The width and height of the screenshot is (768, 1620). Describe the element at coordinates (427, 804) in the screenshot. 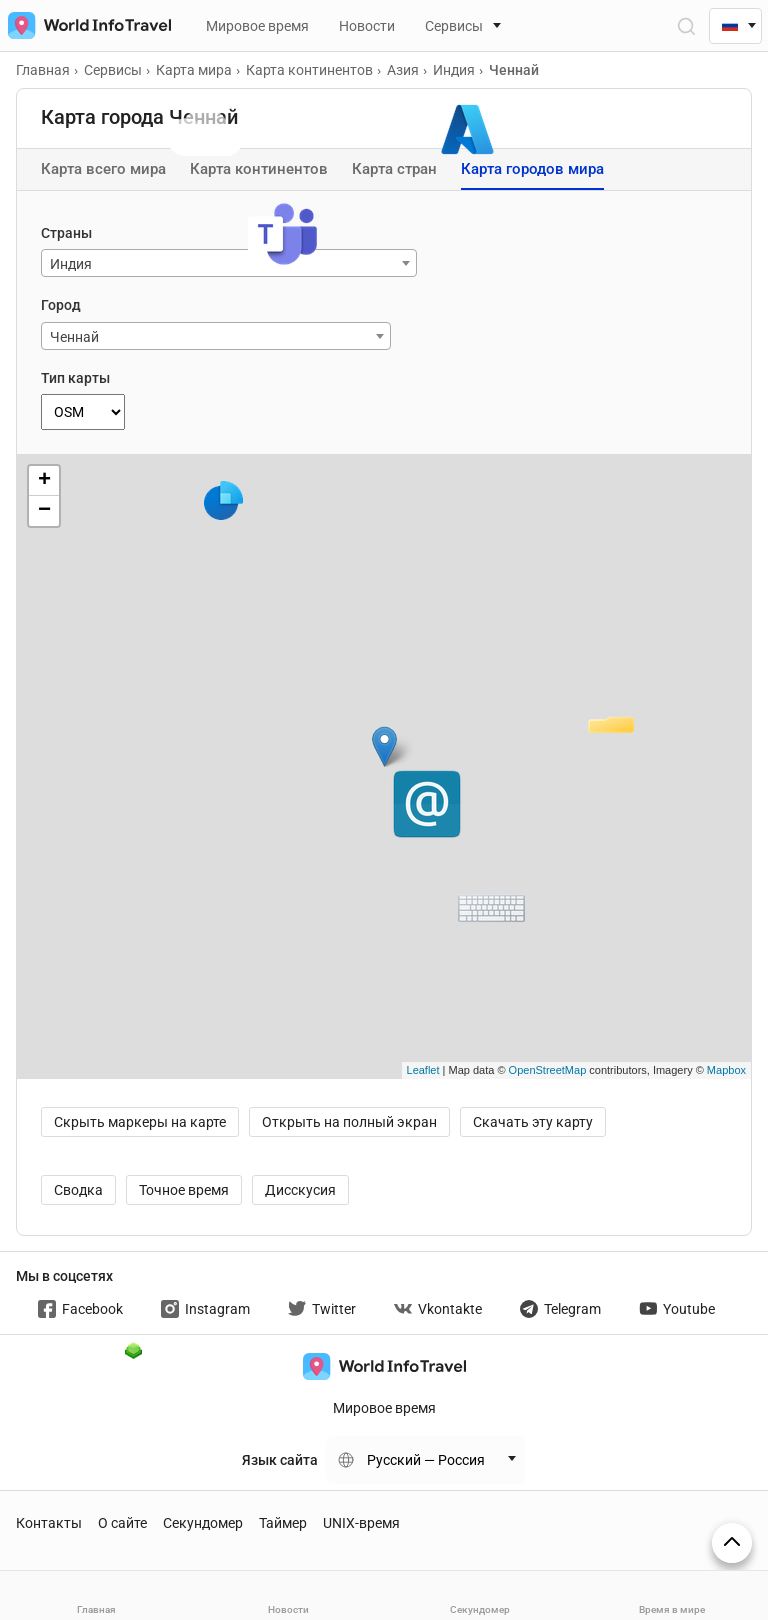

I see `manage online accounts and connected services` at that location.